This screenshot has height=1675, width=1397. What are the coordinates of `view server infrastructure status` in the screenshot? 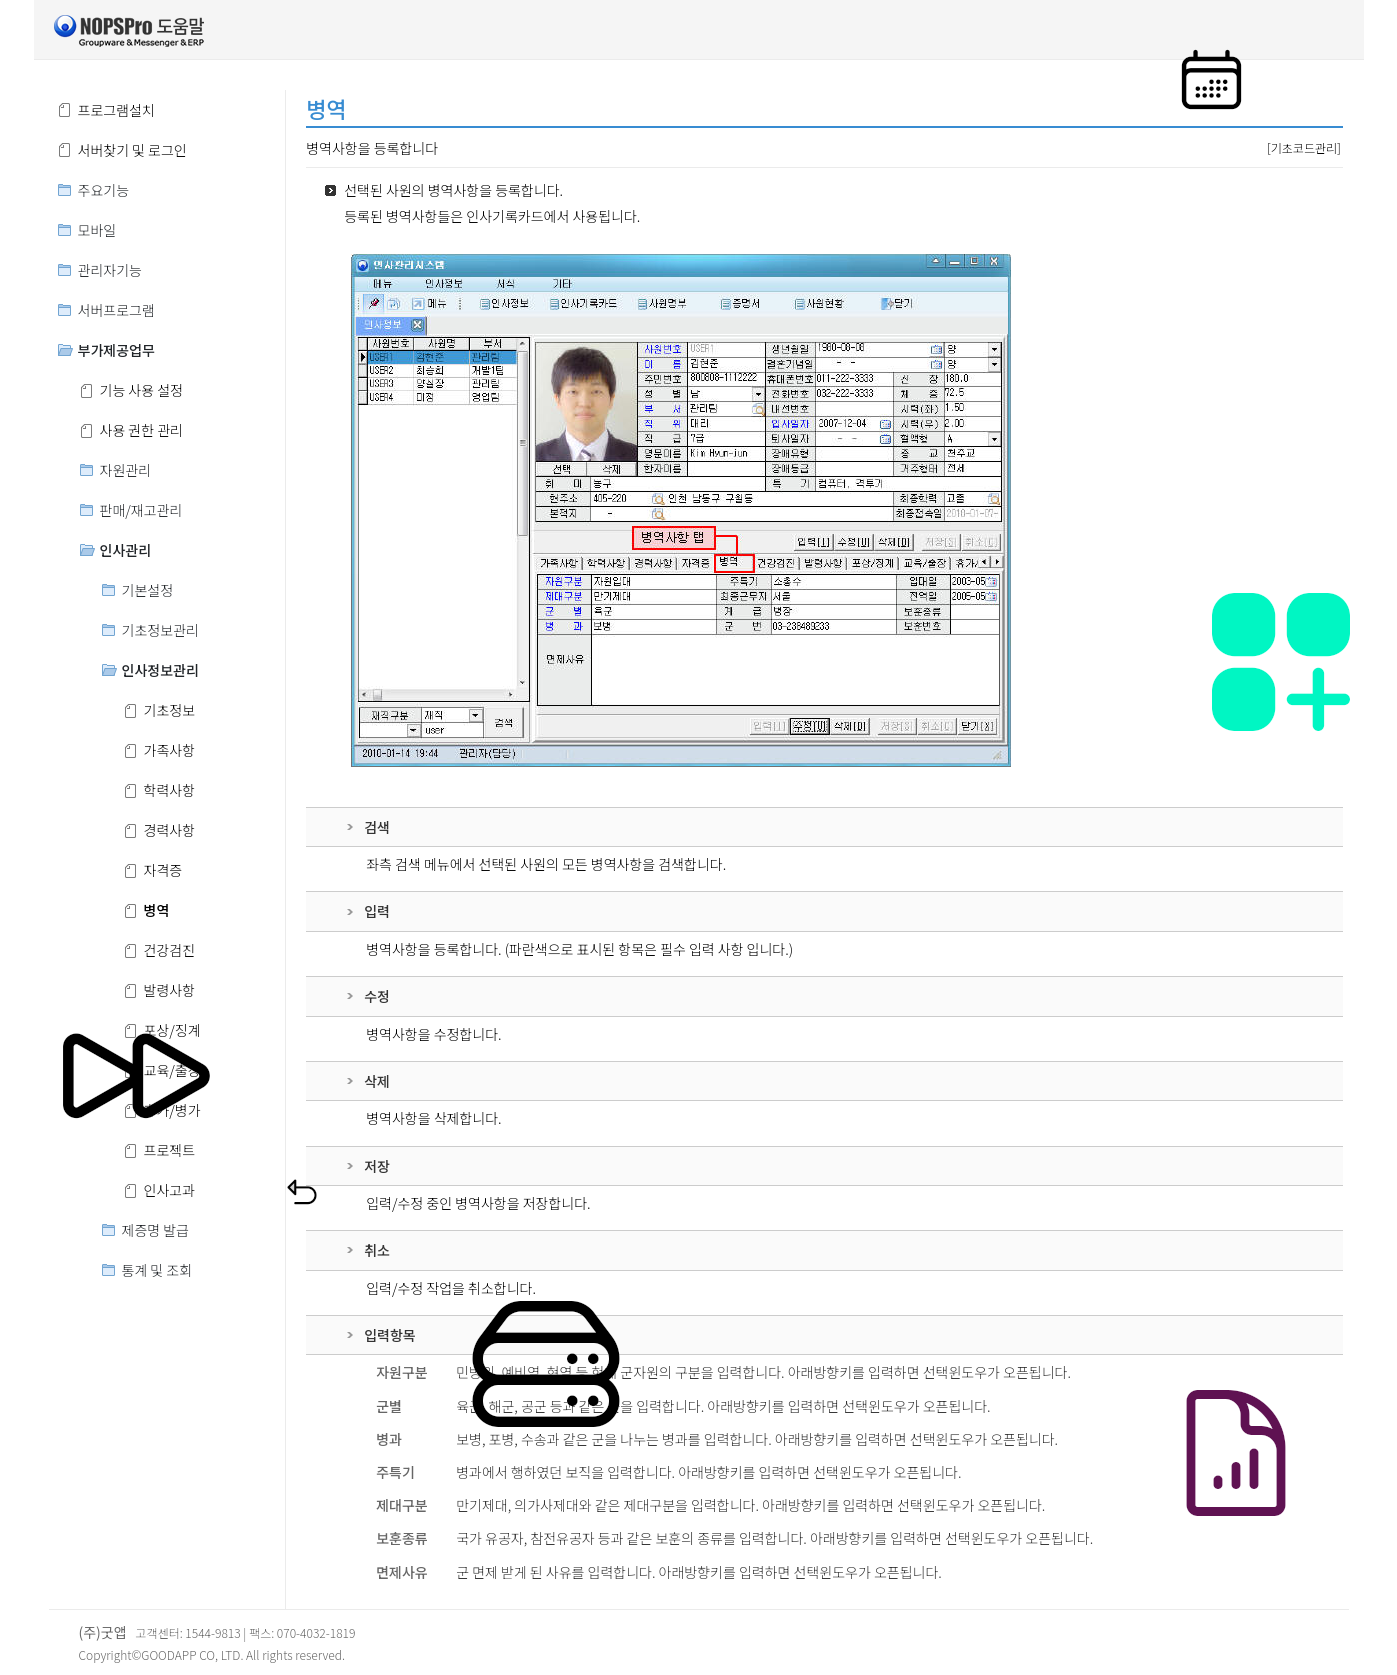 It's located at (546, 1364).